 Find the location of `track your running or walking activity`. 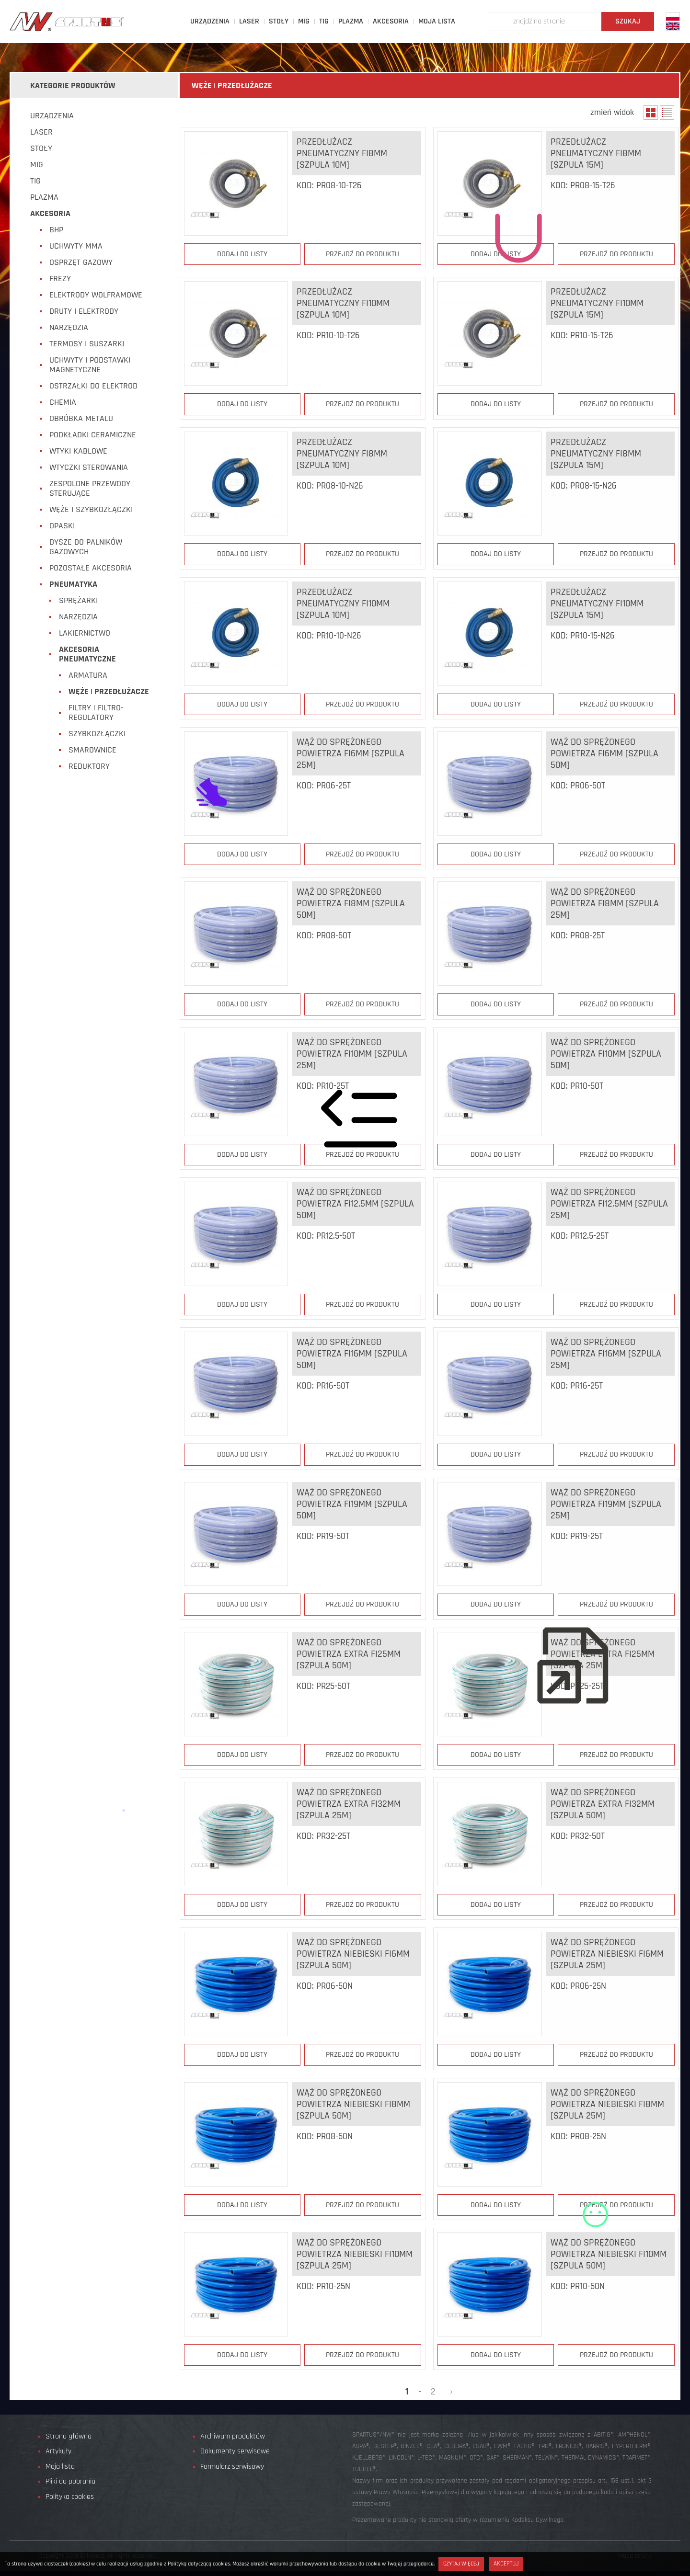

track your running or walking activity is located at coordinates (211, 793).